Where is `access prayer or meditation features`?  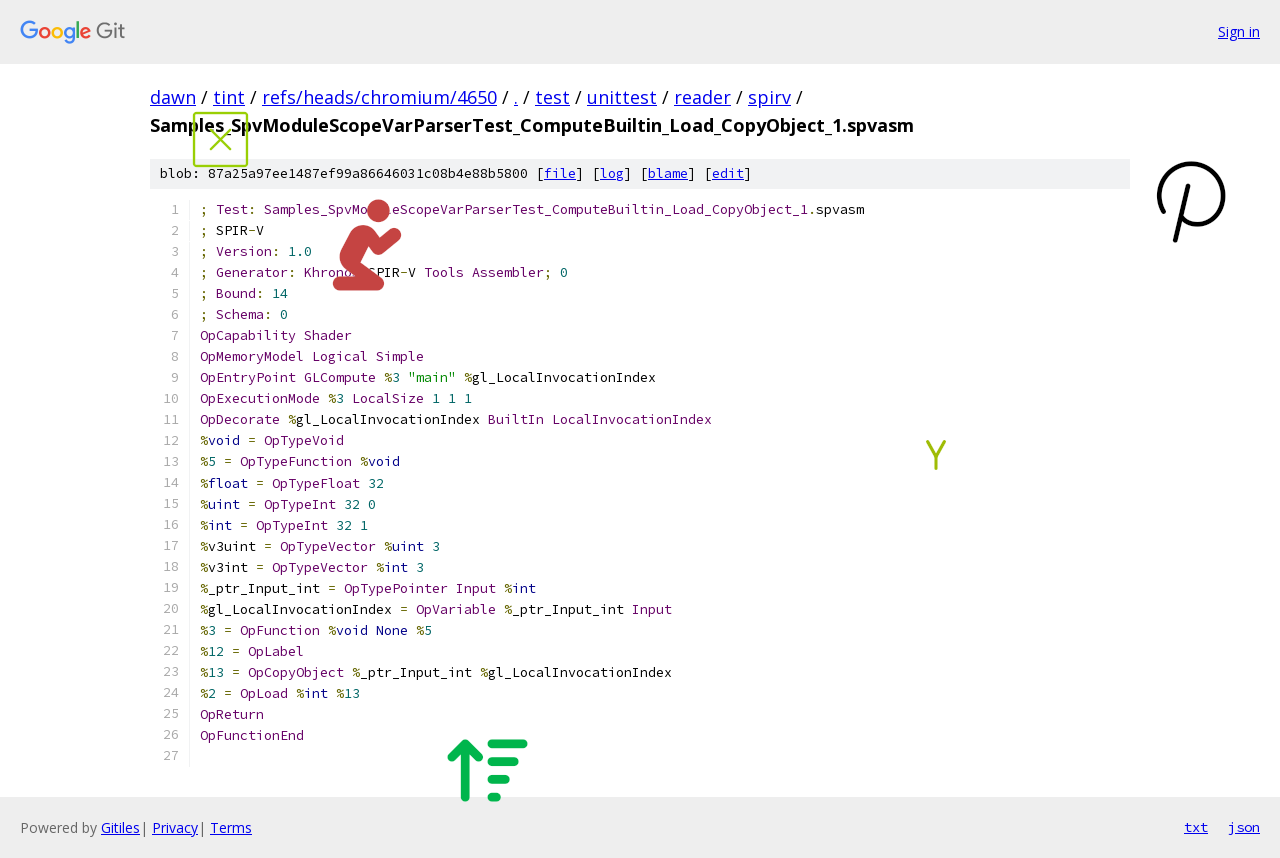
access prayer or meditation features is located at coordinates (367, 245).